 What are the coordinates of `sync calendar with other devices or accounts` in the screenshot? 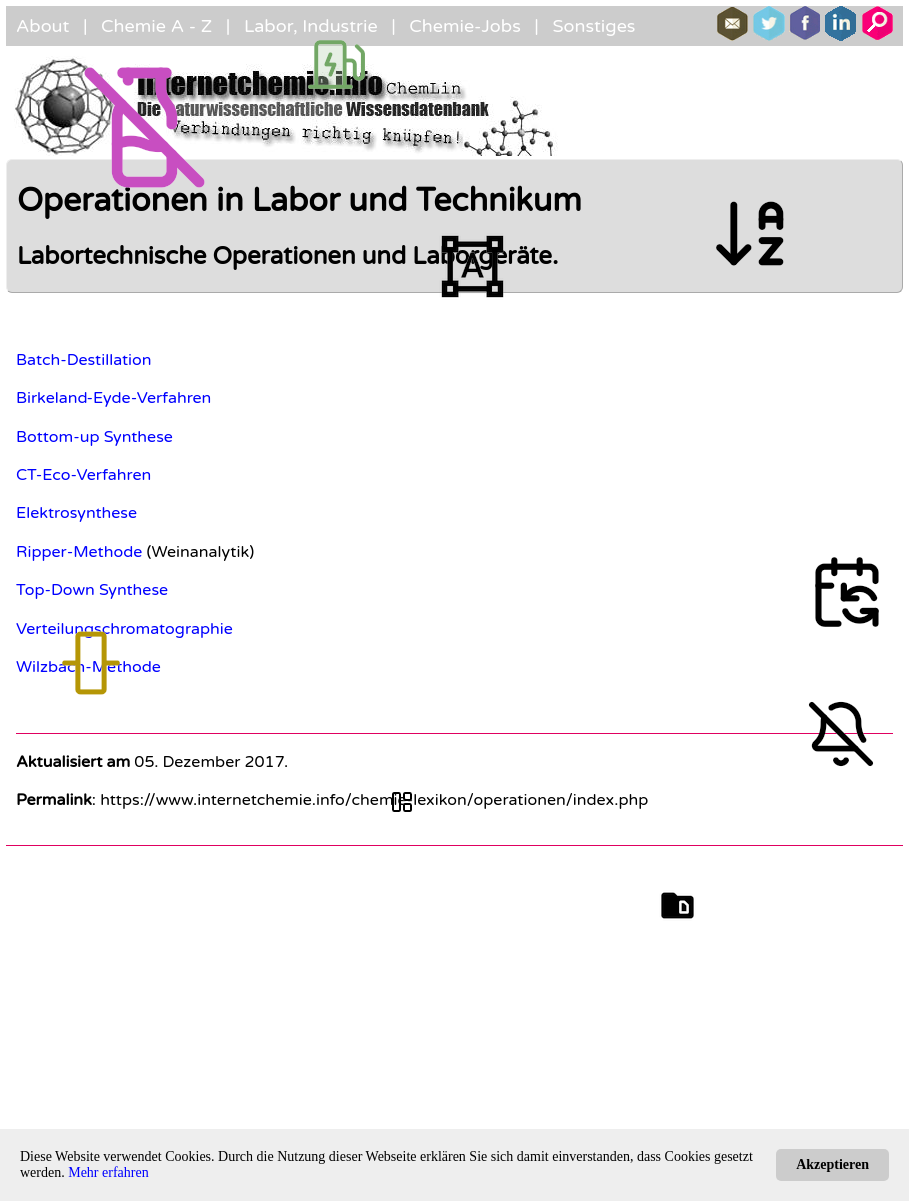 It's located at (847, 592).